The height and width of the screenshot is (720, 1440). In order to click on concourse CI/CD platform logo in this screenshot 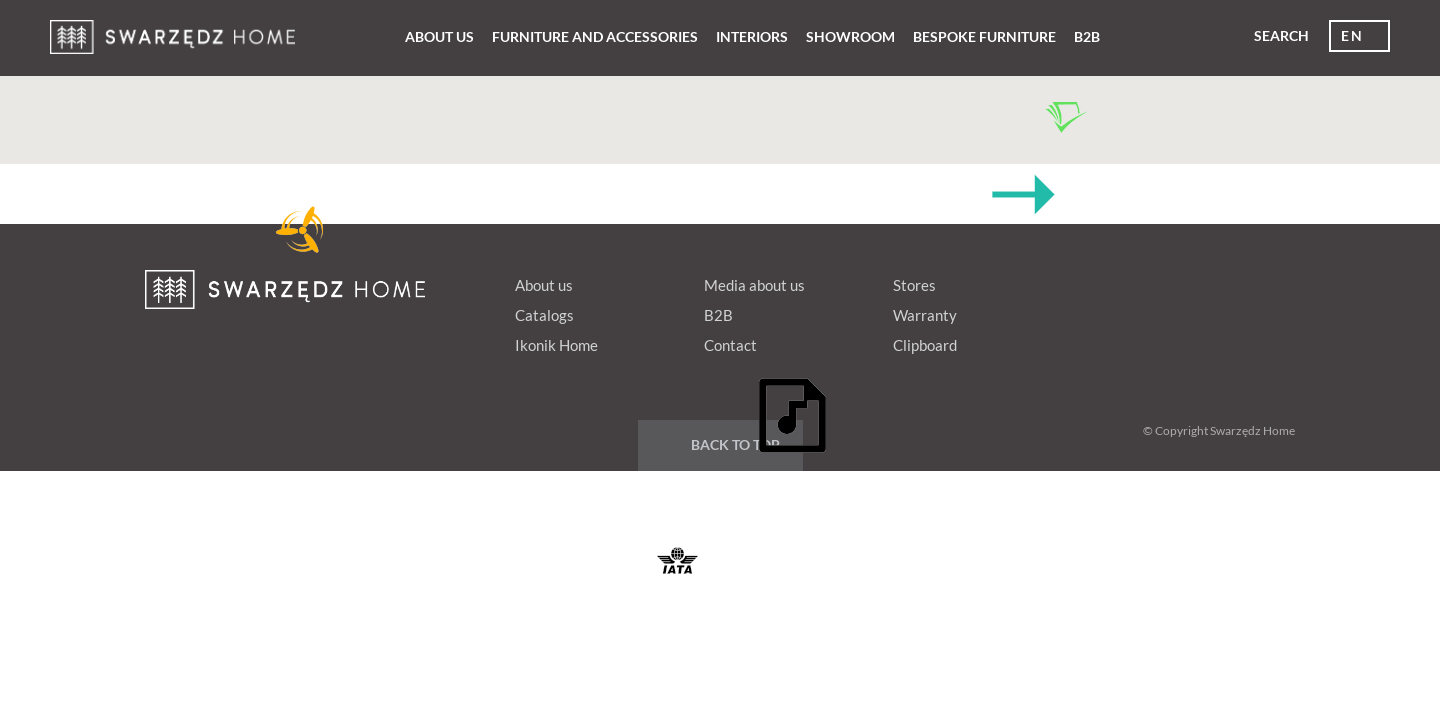, I will do `click(299, 229)`.